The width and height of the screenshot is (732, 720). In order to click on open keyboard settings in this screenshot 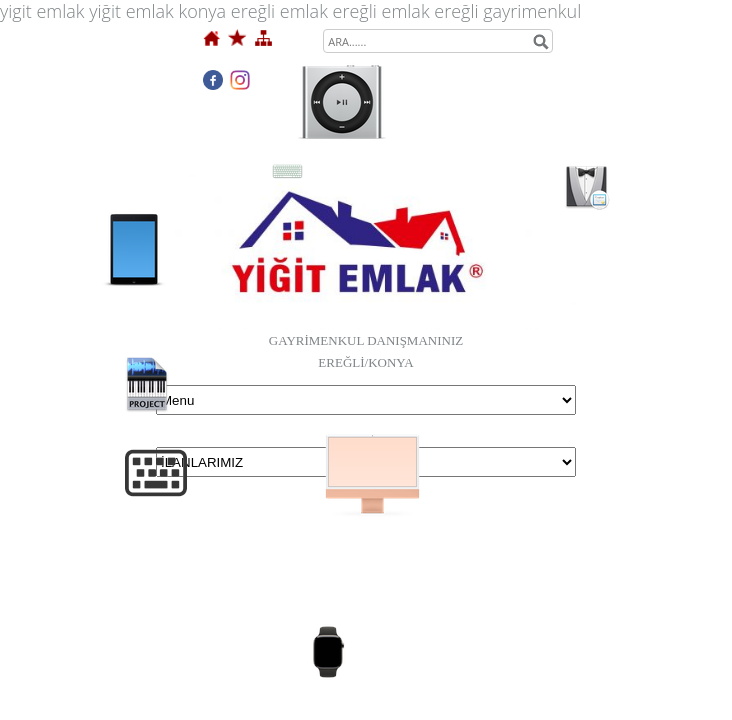, I will do `click(156, 473)`.